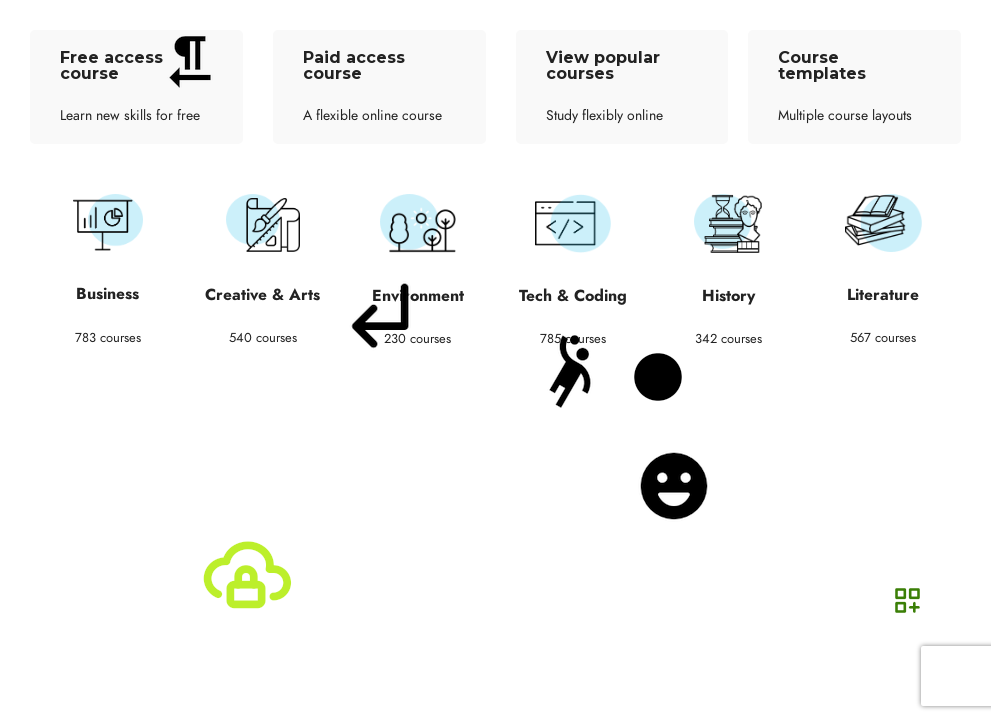  I want to click on secure cloud storage, so click(246, 573).